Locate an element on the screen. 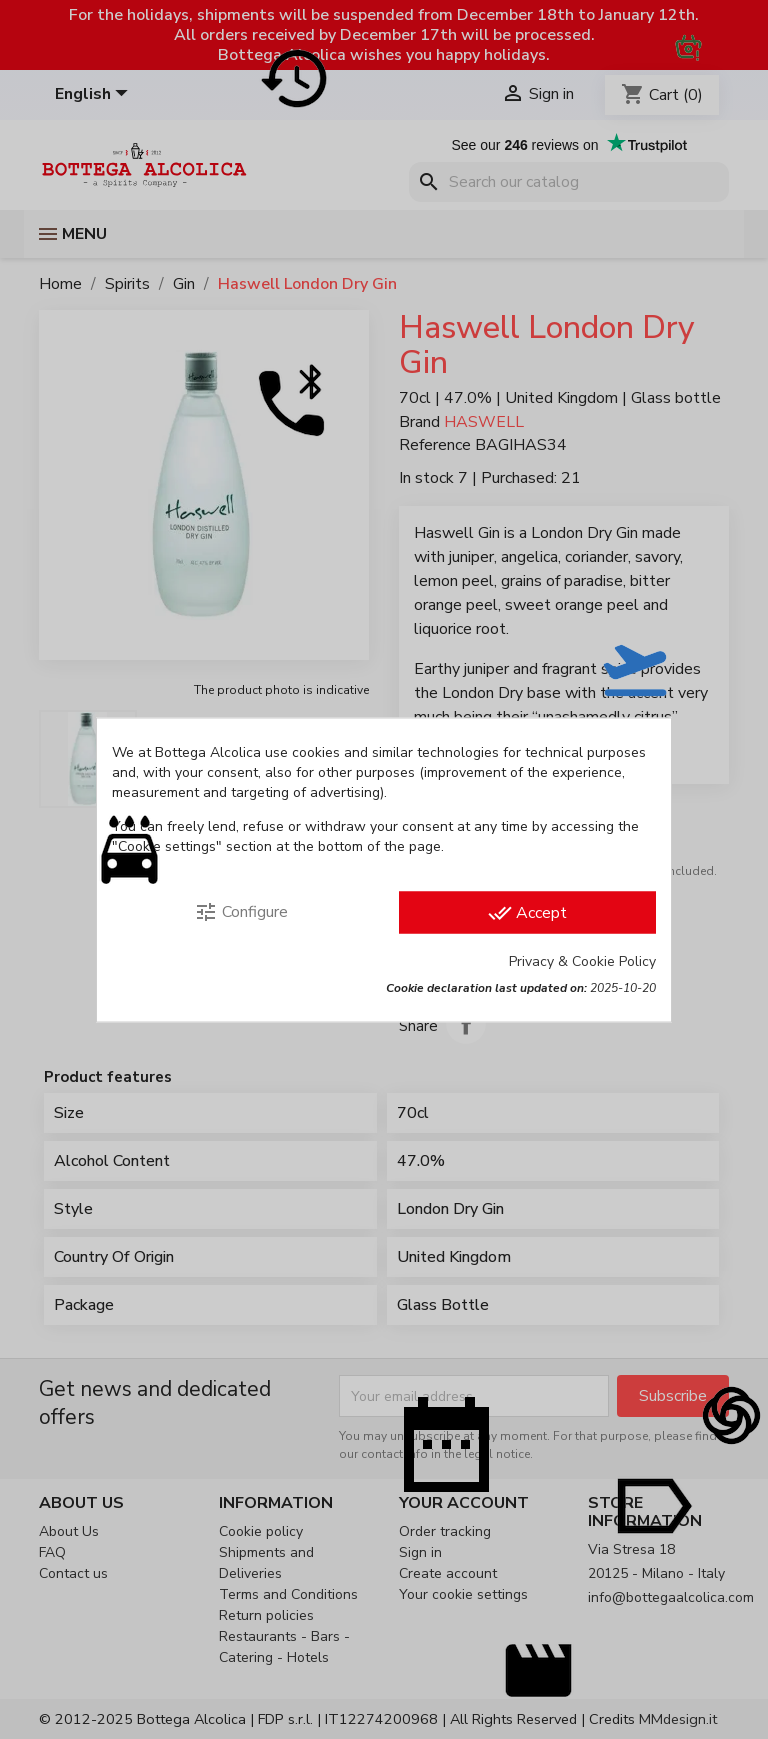 This screenshot has width=768, height=1739. indicates an issue with your shopping basket is located at coordinates (688, 46).